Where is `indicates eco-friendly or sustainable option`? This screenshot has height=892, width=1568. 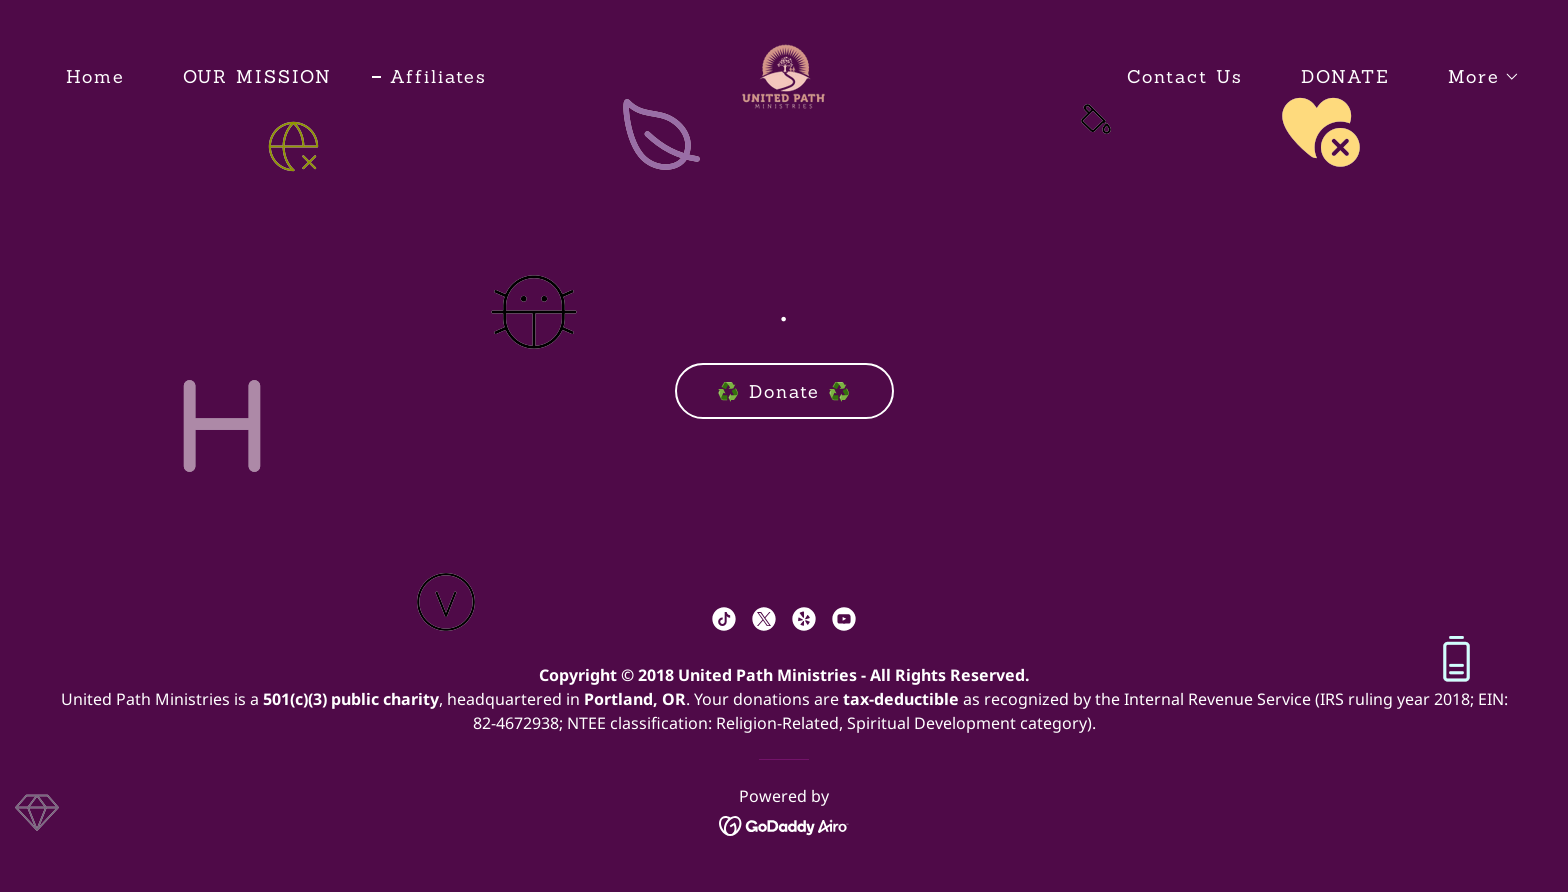
indicates eco-friendly or sustainable option is located at coordinates (661, 134).